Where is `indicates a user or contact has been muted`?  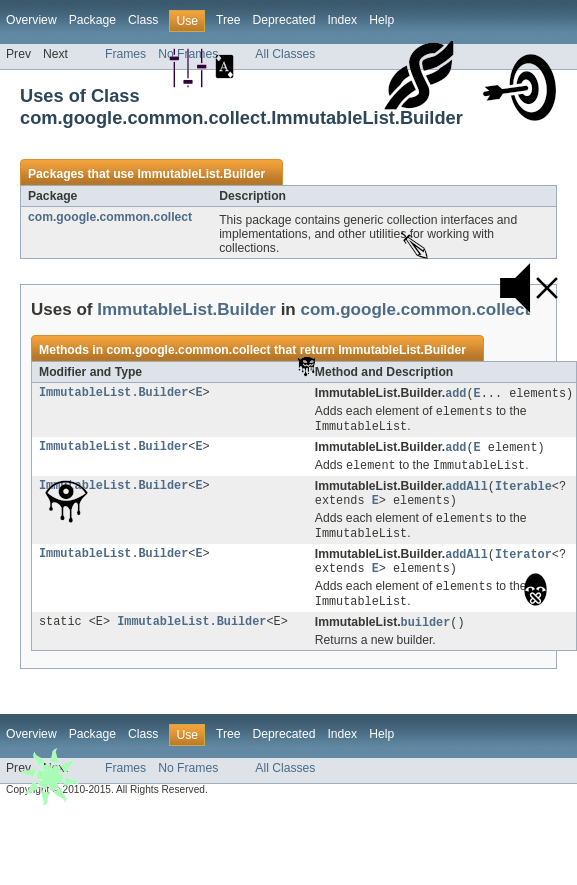
indicates a user or contact has been muted is located at coordinates (535, 589).